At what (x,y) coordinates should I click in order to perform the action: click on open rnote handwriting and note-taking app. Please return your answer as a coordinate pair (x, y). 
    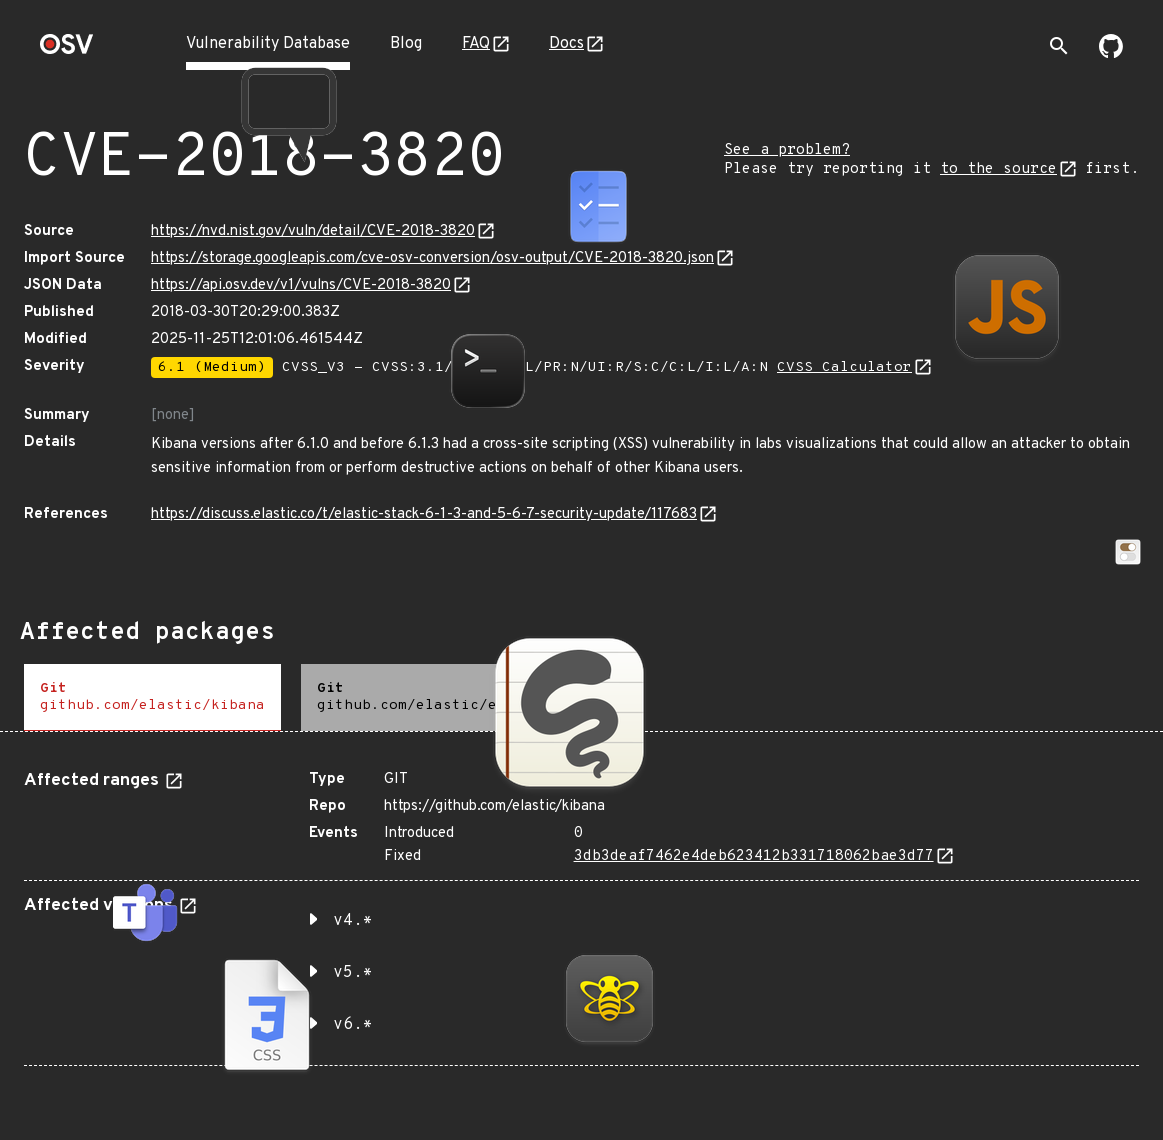
    Looking at the image, I should click on (569, 712).